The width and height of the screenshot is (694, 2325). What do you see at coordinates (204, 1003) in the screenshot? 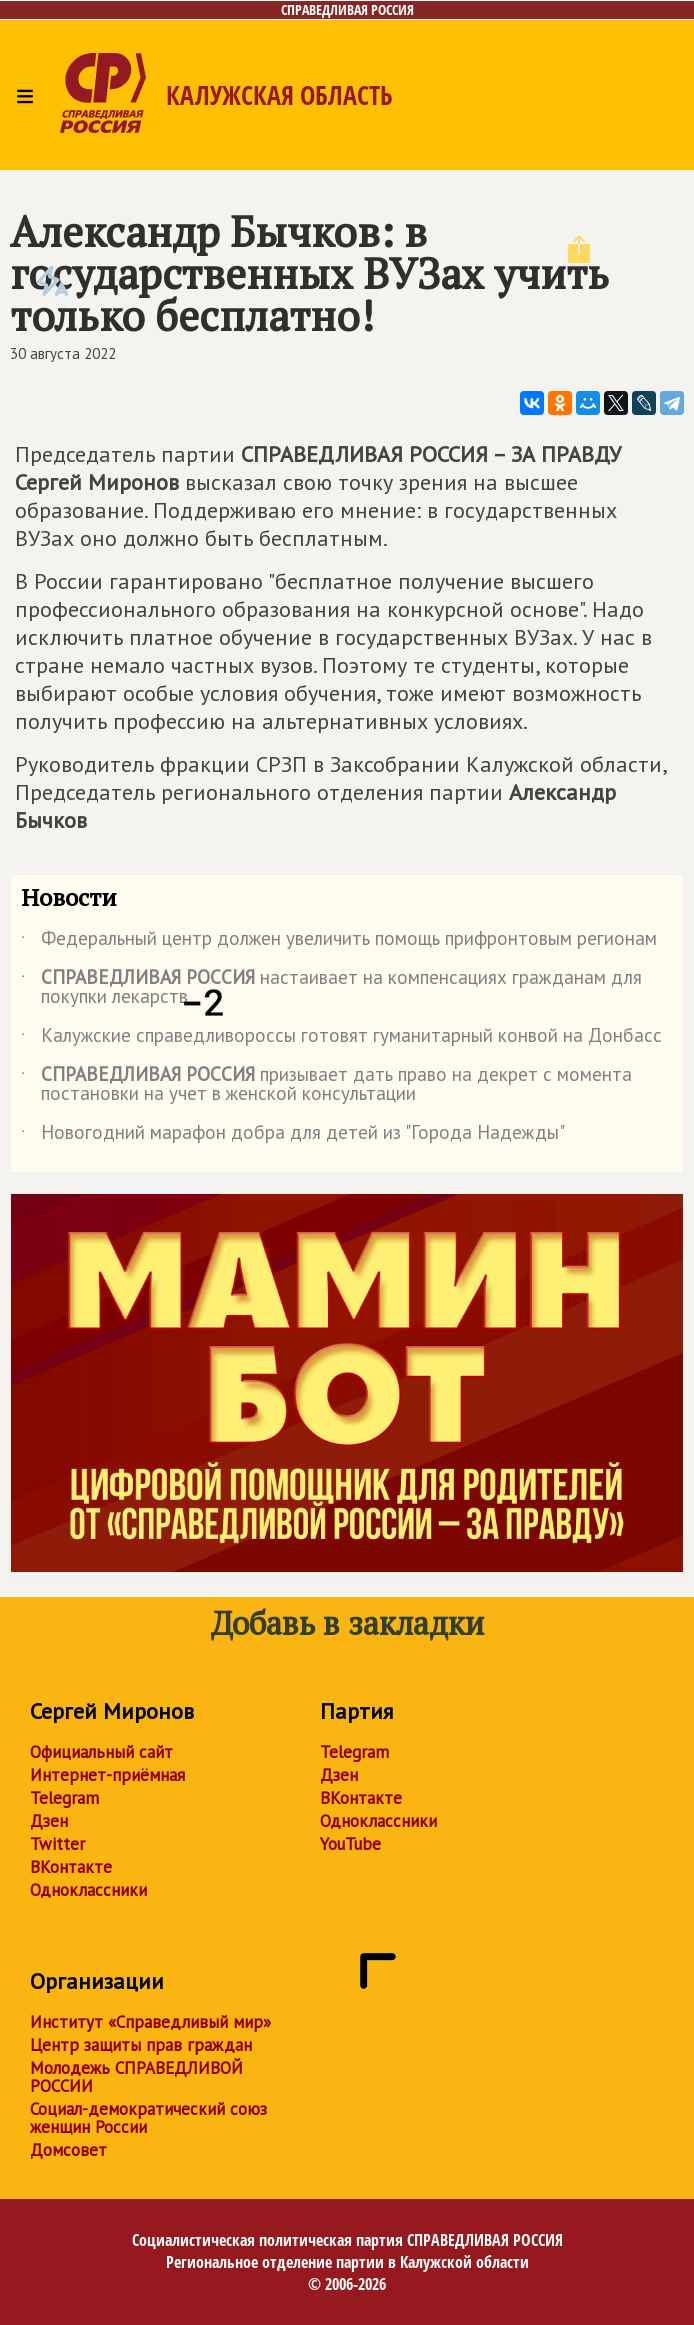
I see `decrease exposure by 2 stops in photo editing` at bounding box center [204, 1003].